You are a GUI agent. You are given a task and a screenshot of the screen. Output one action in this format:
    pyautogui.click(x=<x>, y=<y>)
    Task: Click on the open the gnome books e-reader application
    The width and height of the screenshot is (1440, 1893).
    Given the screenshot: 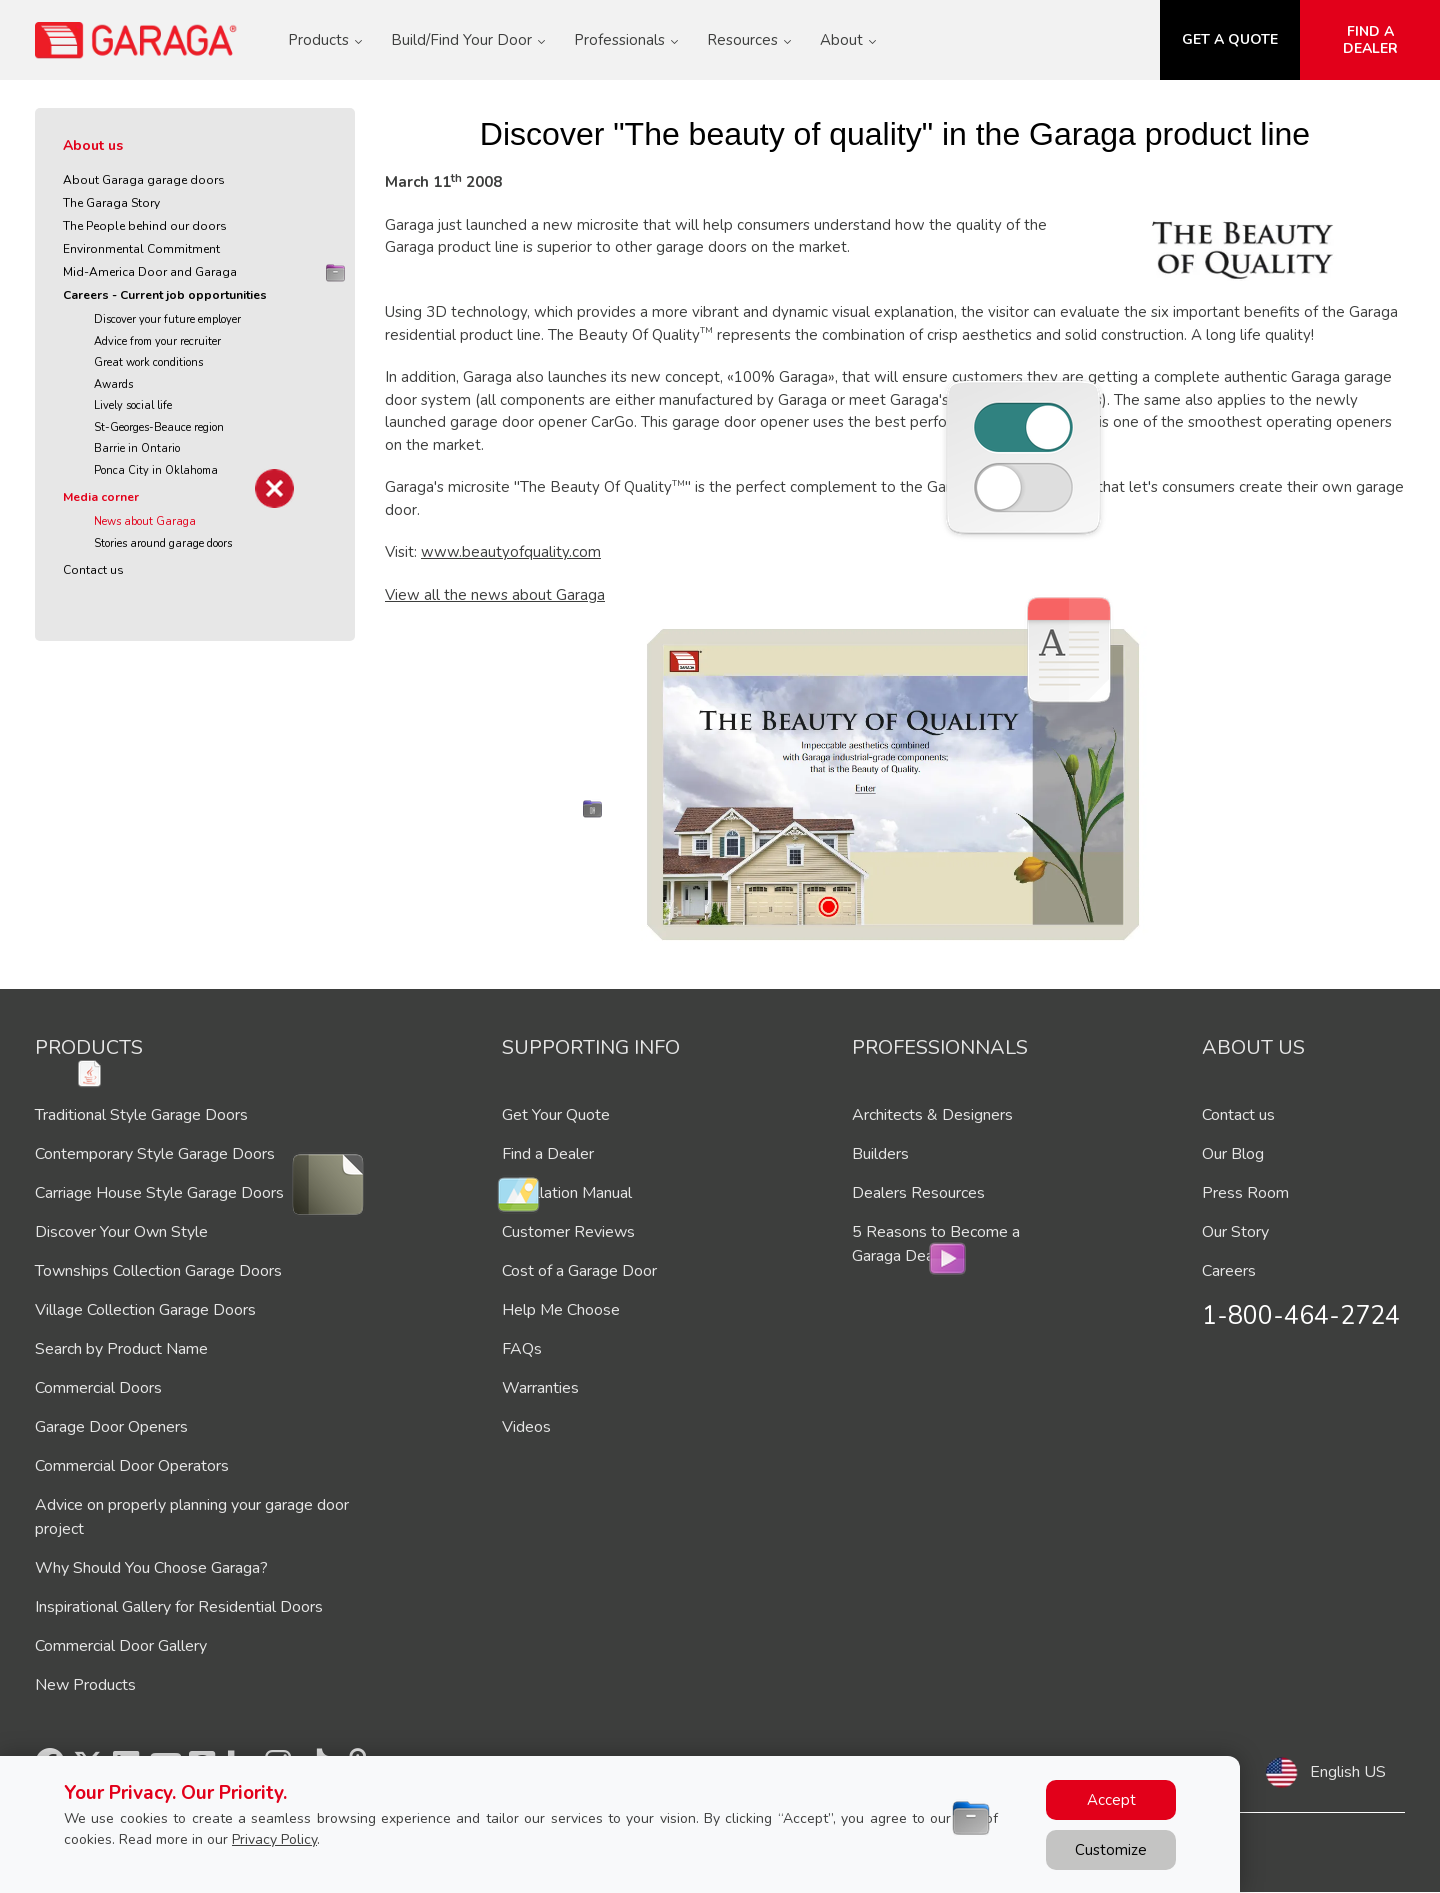 What is the action you would take?
    pyautogui.click(x=1069, y=650)
    